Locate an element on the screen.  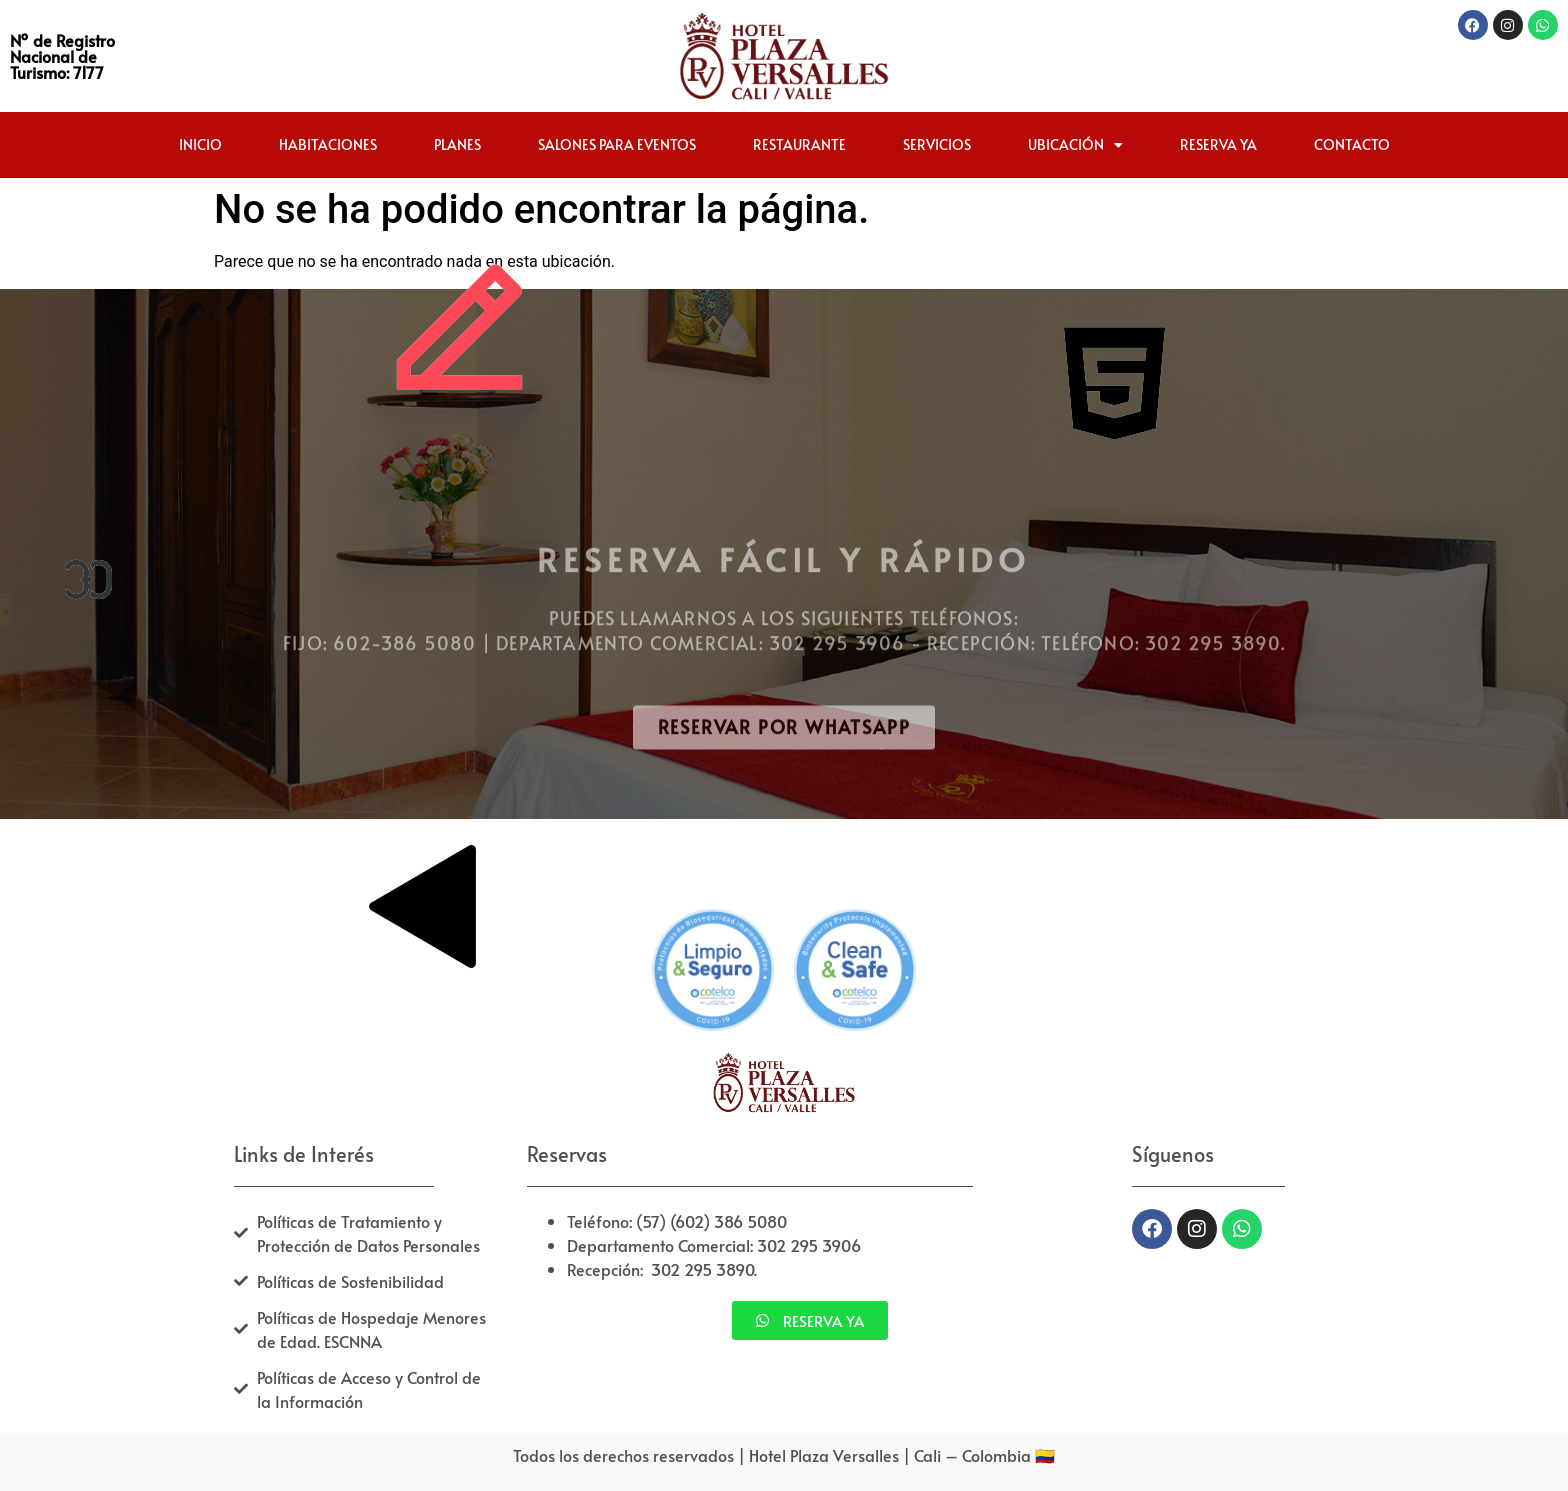
play media in reverse is located at coordinates (429, 906).